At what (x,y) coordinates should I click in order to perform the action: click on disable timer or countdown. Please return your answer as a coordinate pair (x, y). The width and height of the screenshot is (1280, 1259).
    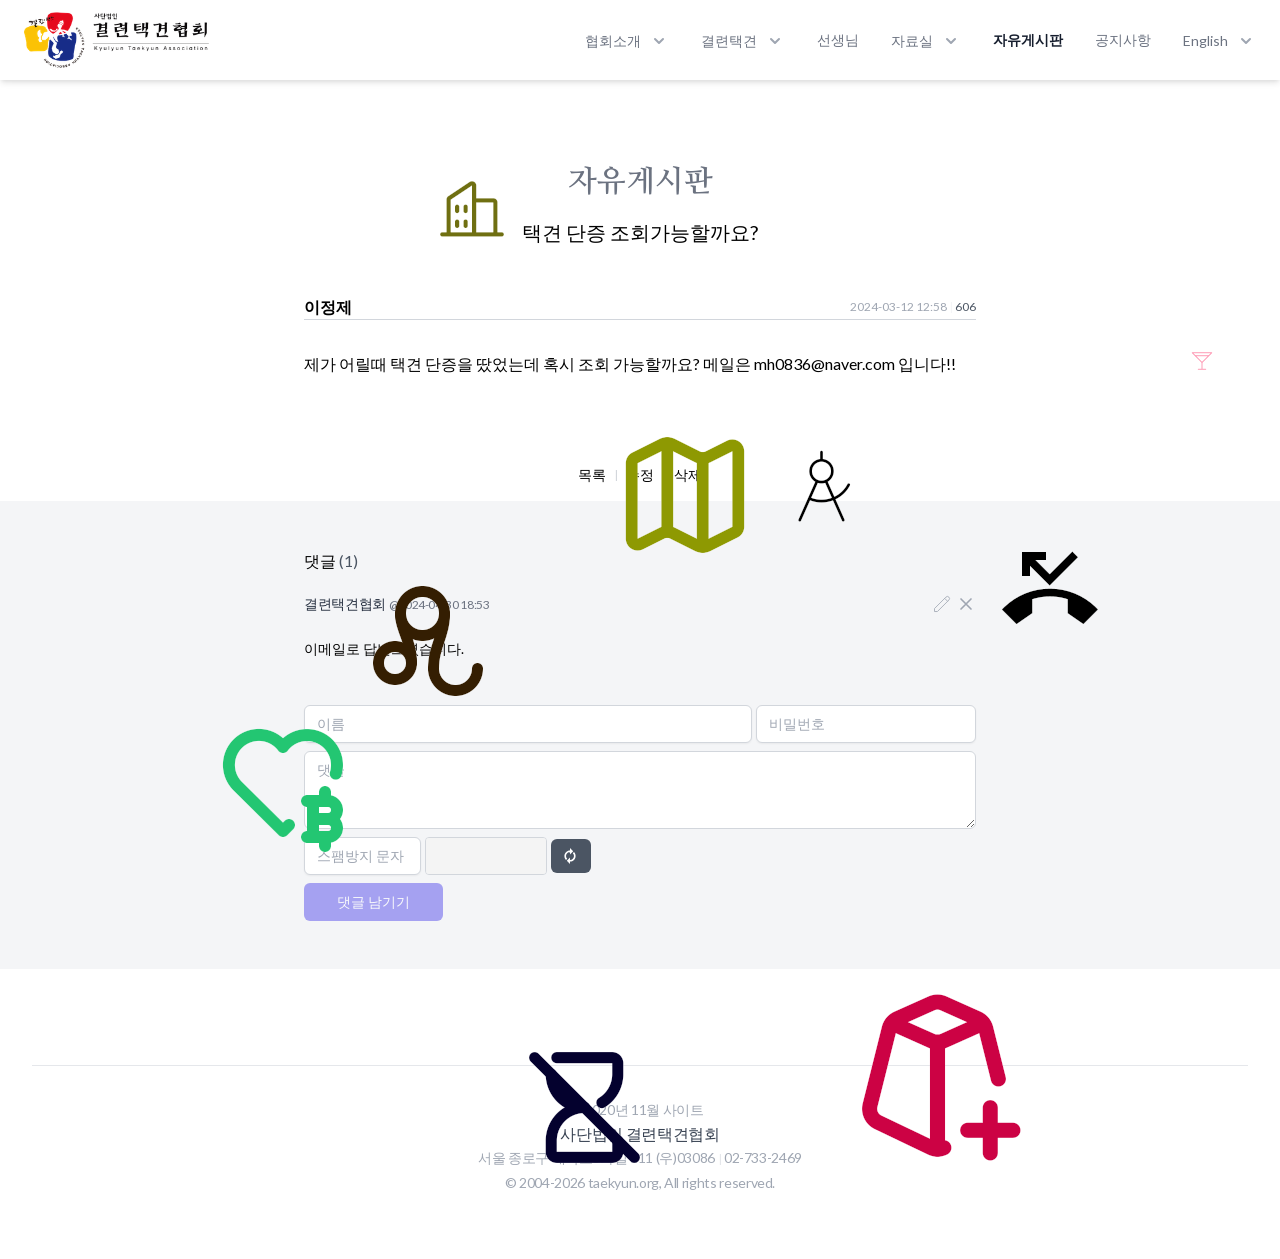
    Looking at the image, I should click on (584, 1107).